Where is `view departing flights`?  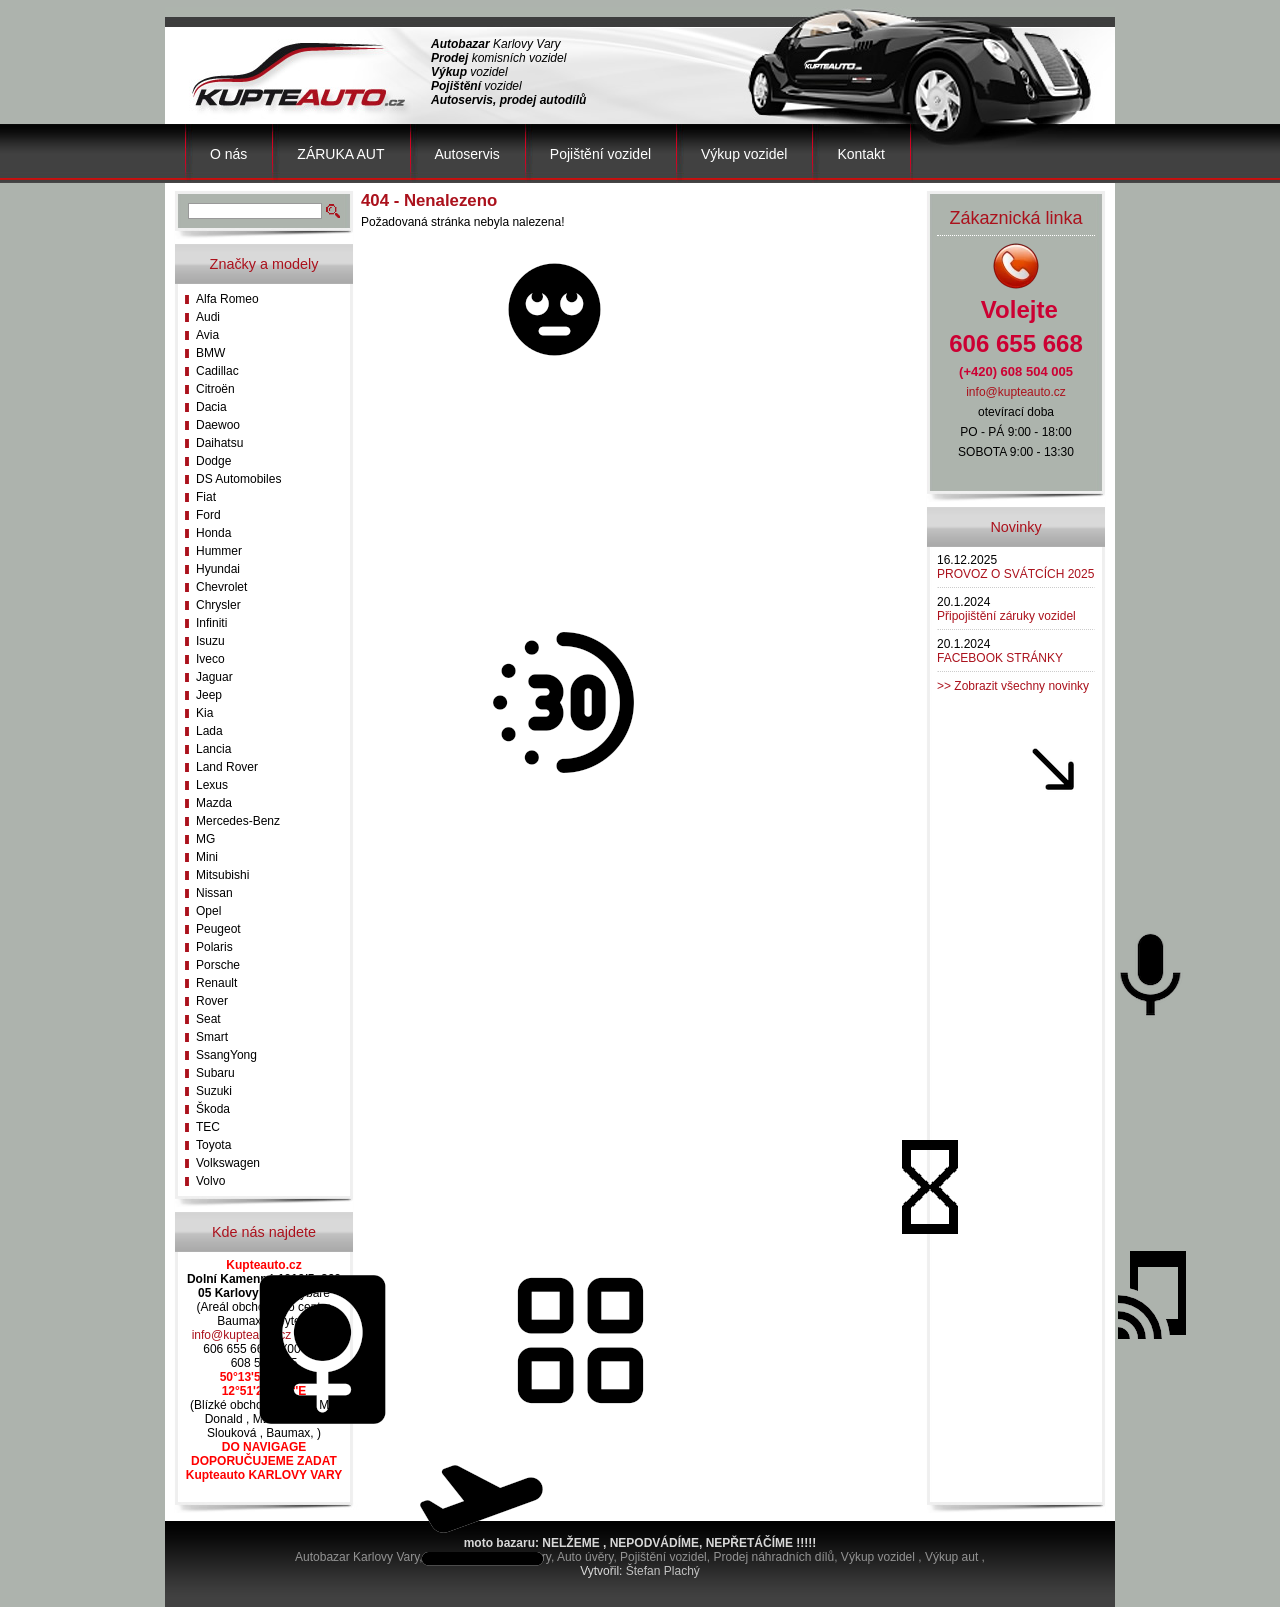
view departing flights is located at coordinates (482, 1511).